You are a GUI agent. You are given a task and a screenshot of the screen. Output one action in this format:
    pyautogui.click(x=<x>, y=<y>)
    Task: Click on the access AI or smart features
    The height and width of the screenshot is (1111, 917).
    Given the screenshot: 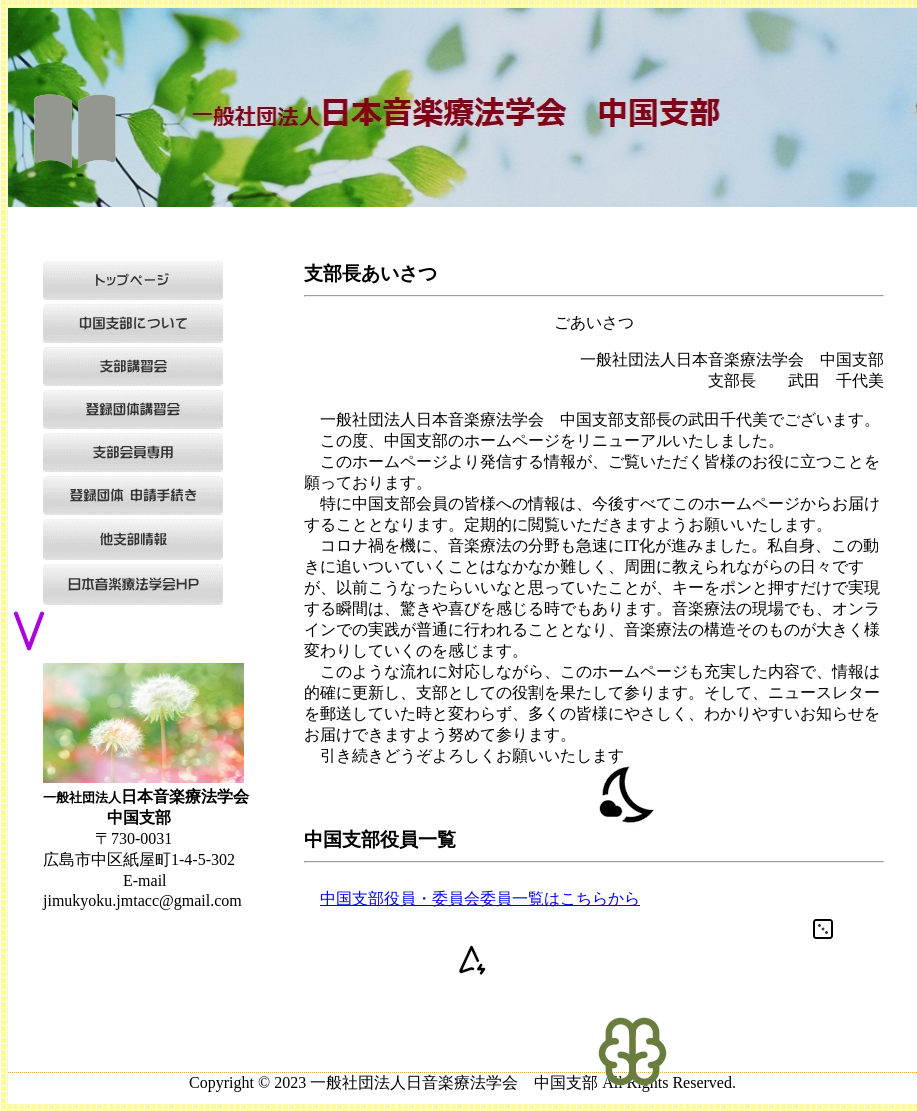 What is the action you would take?
    pyautogui.click(x=632, y=1051)
    